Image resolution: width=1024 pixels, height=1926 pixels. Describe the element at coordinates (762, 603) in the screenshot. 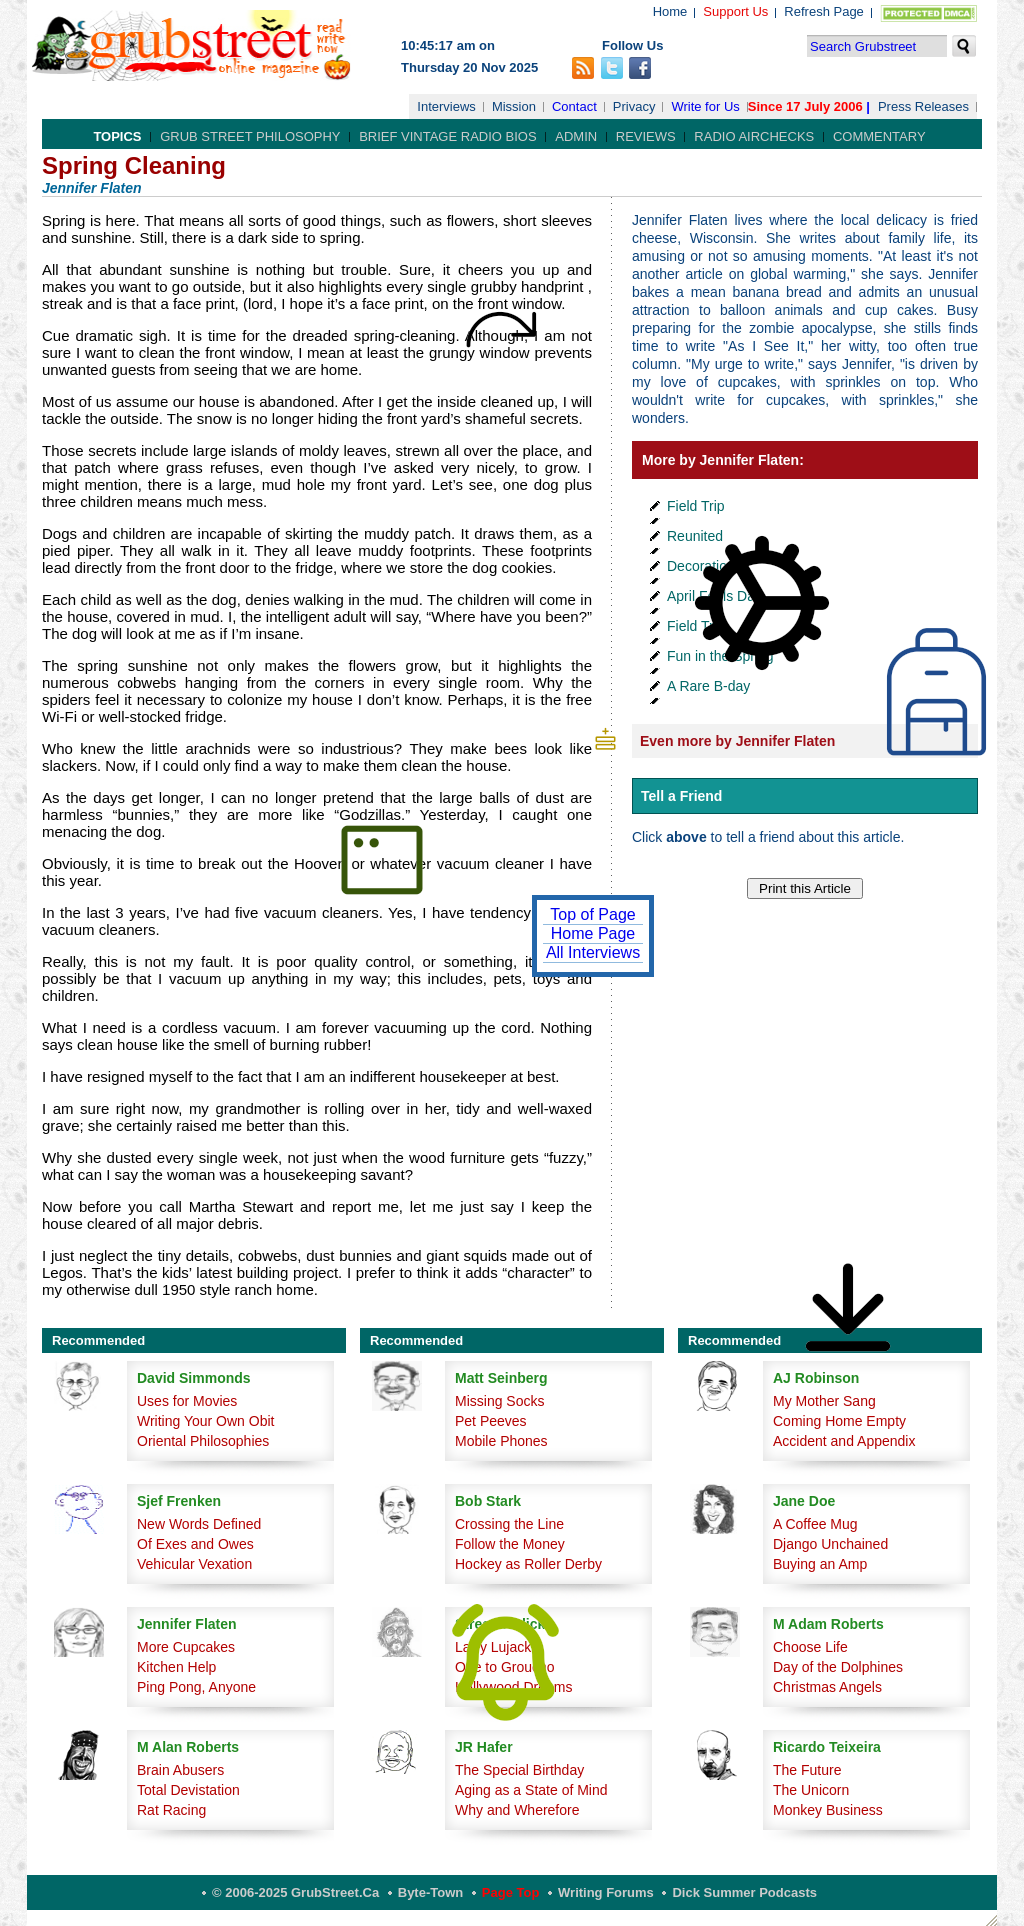

I see `access settings or preferences` at that location.